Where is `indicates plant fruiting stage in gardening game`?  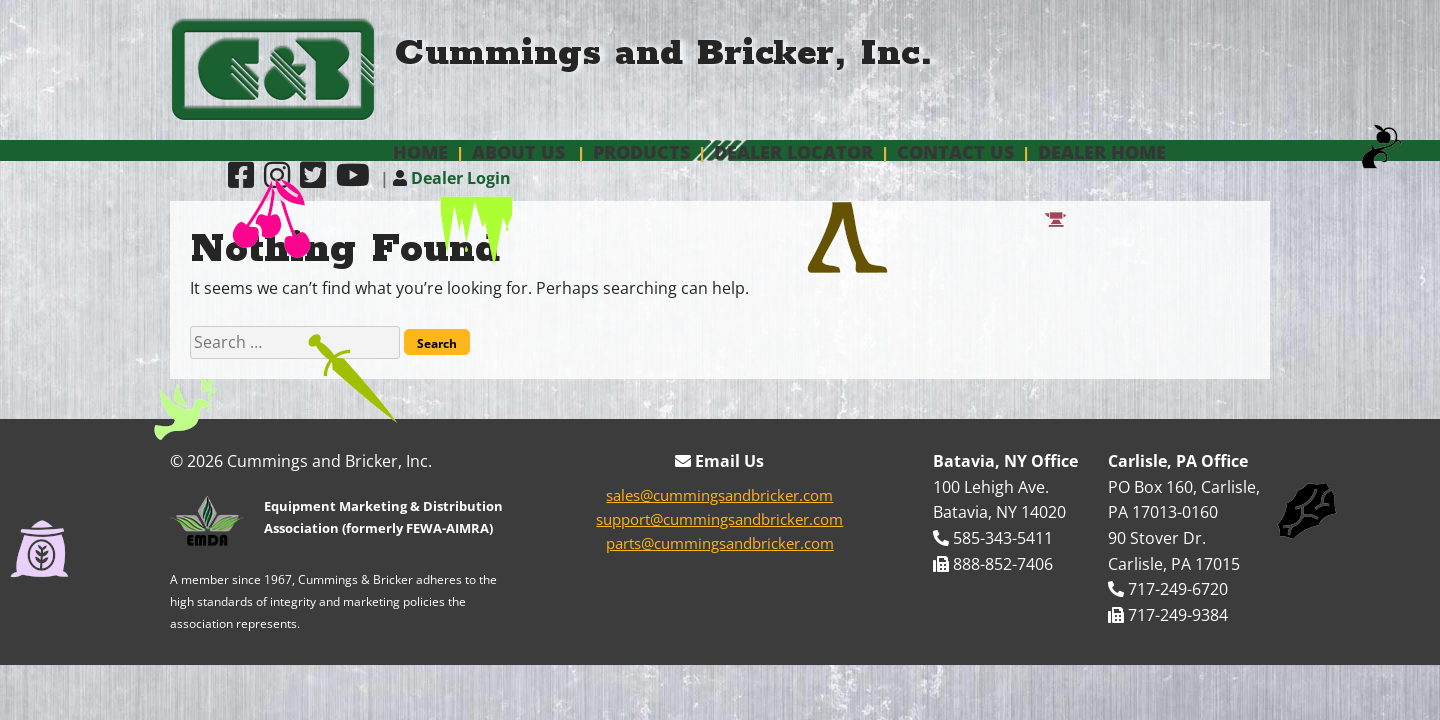
indicates plant fruiting stage in gardening game is located at coordinates (1380, 146).